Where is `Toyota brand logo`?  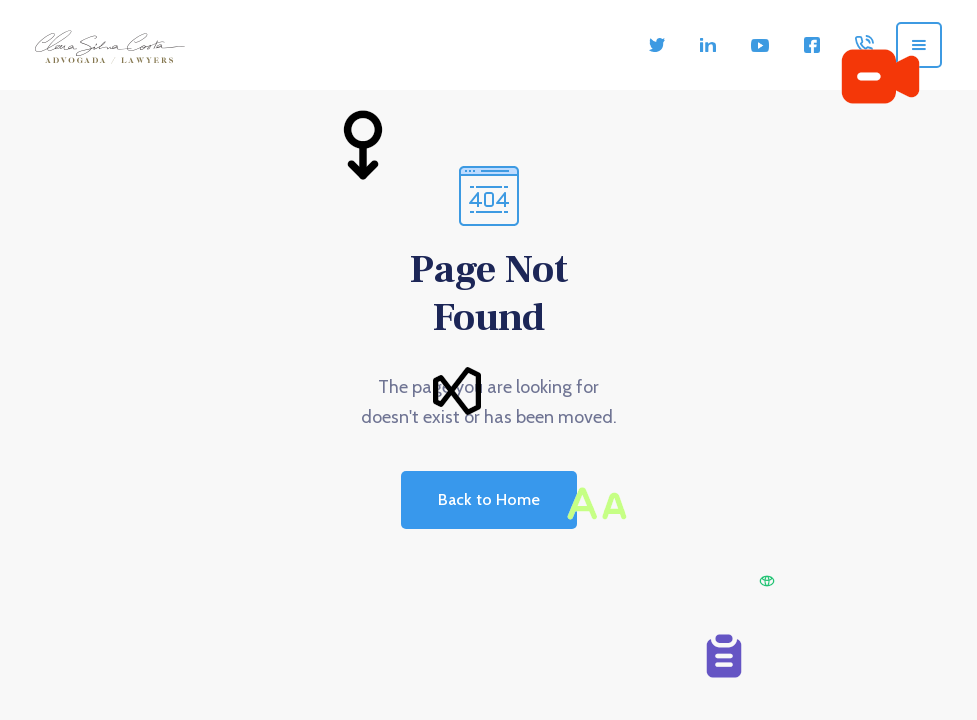
Toyota brand logo is located at coordinates (767, 581).